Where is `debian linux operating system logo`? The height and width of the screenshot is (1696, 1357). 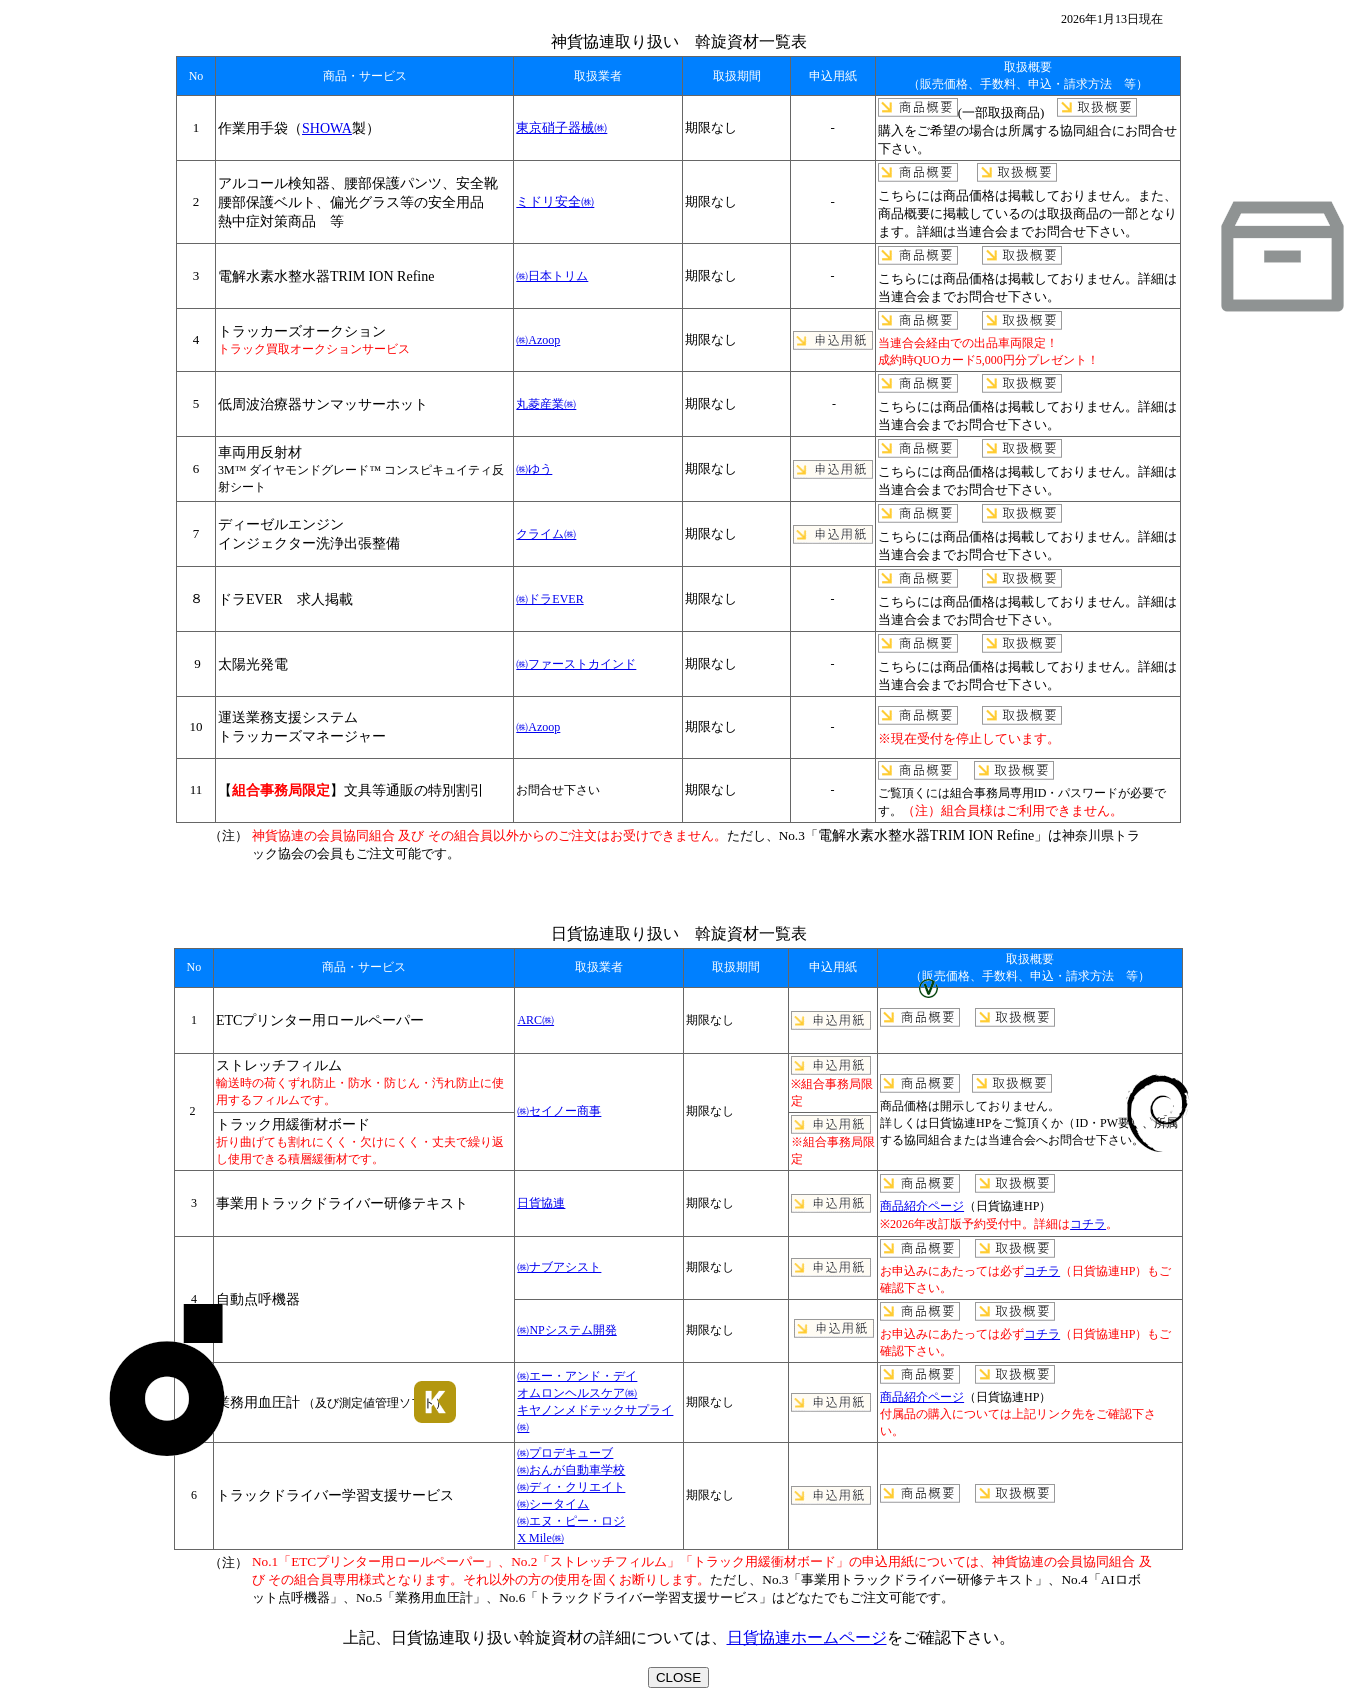 debian linux operating system logo is located at coordinates (1158, 1113).